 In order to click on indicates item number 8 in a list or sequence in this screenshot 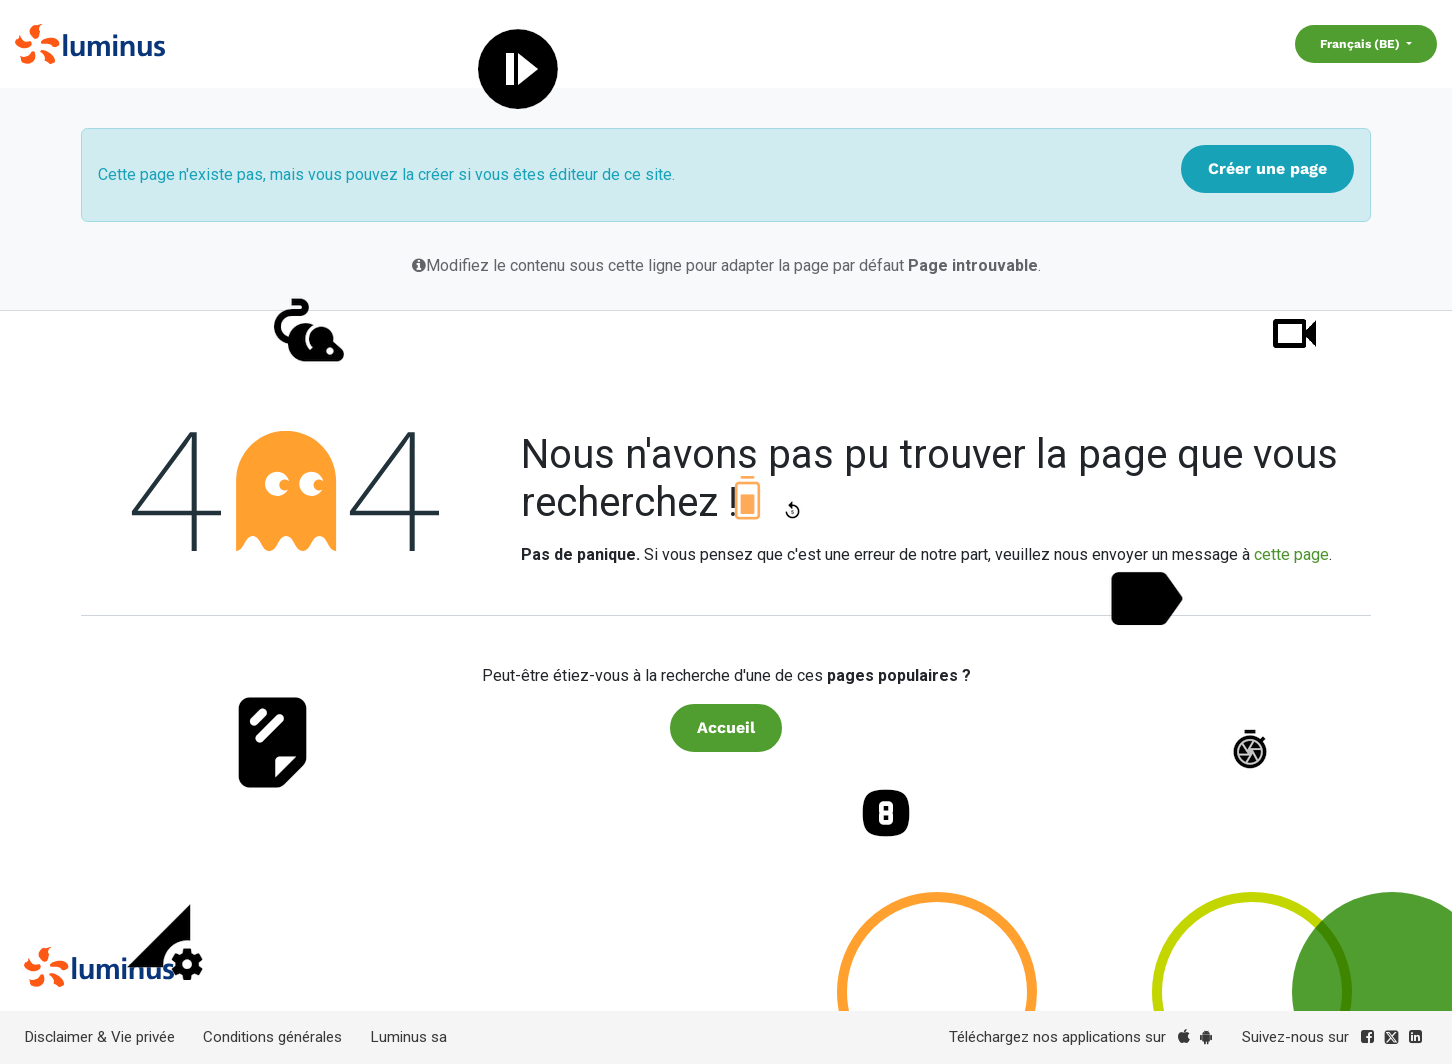, I will do `click(886, 813)`.